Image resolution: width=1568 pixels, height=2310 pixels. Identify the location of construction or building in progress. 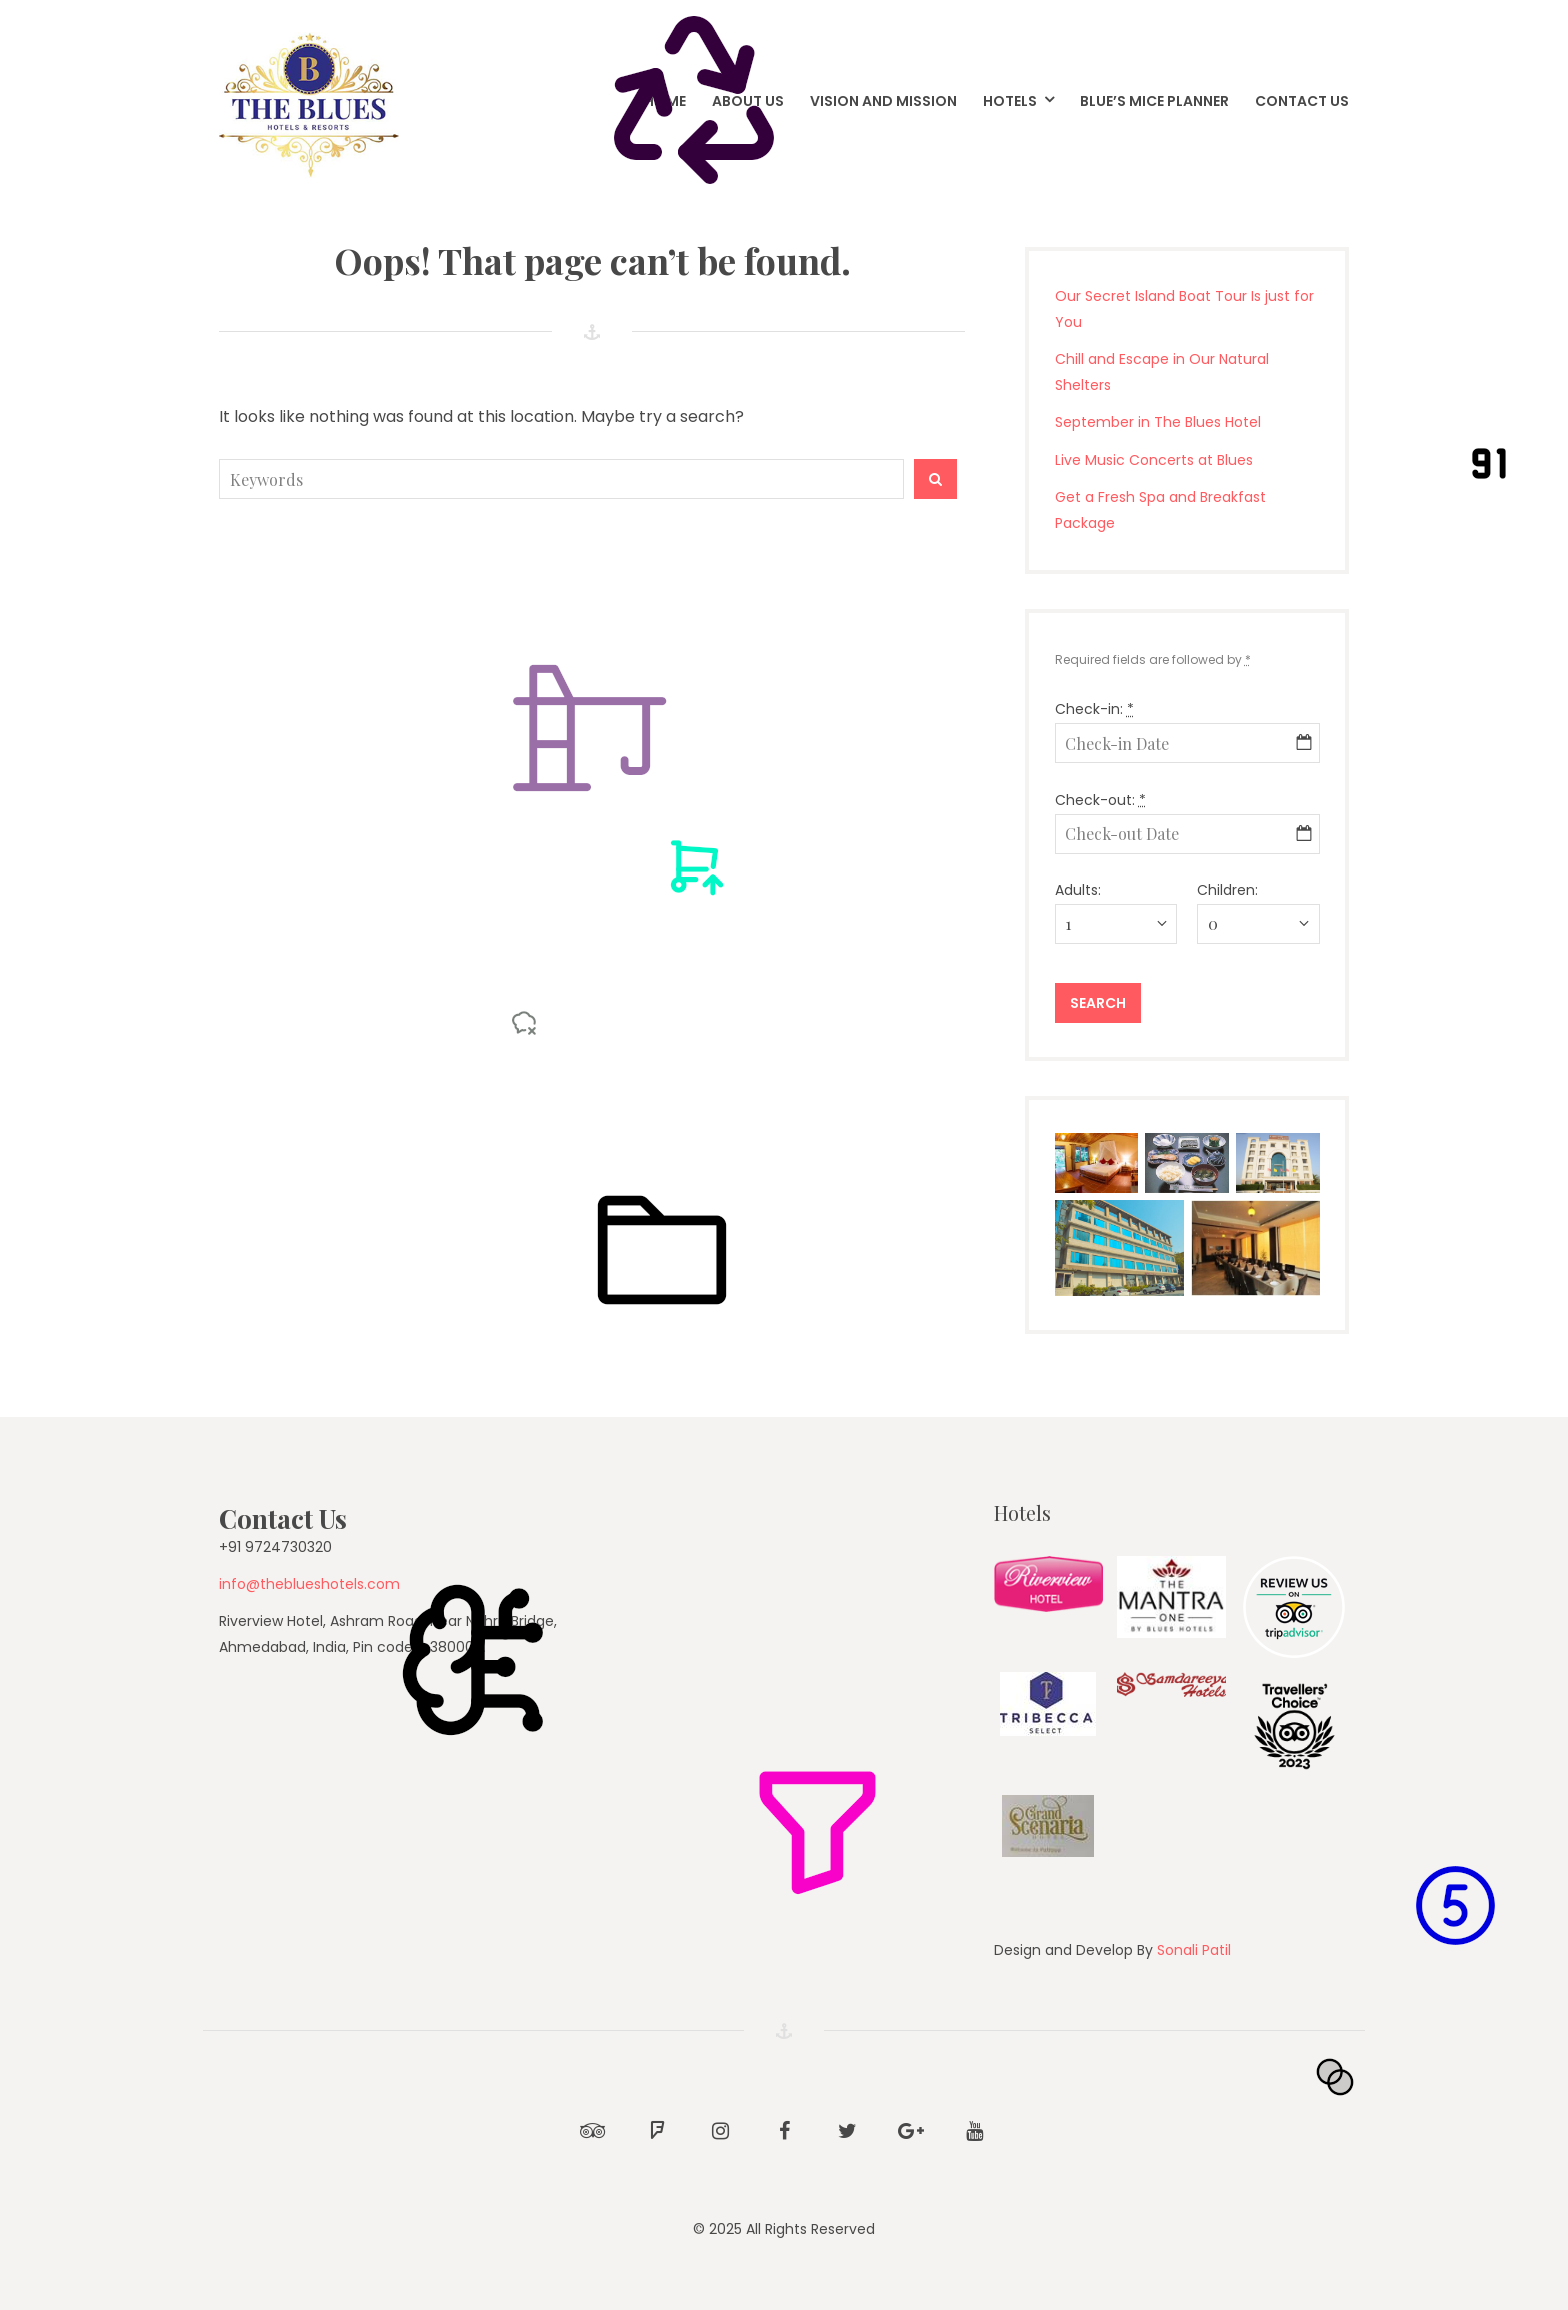
(587, 728).